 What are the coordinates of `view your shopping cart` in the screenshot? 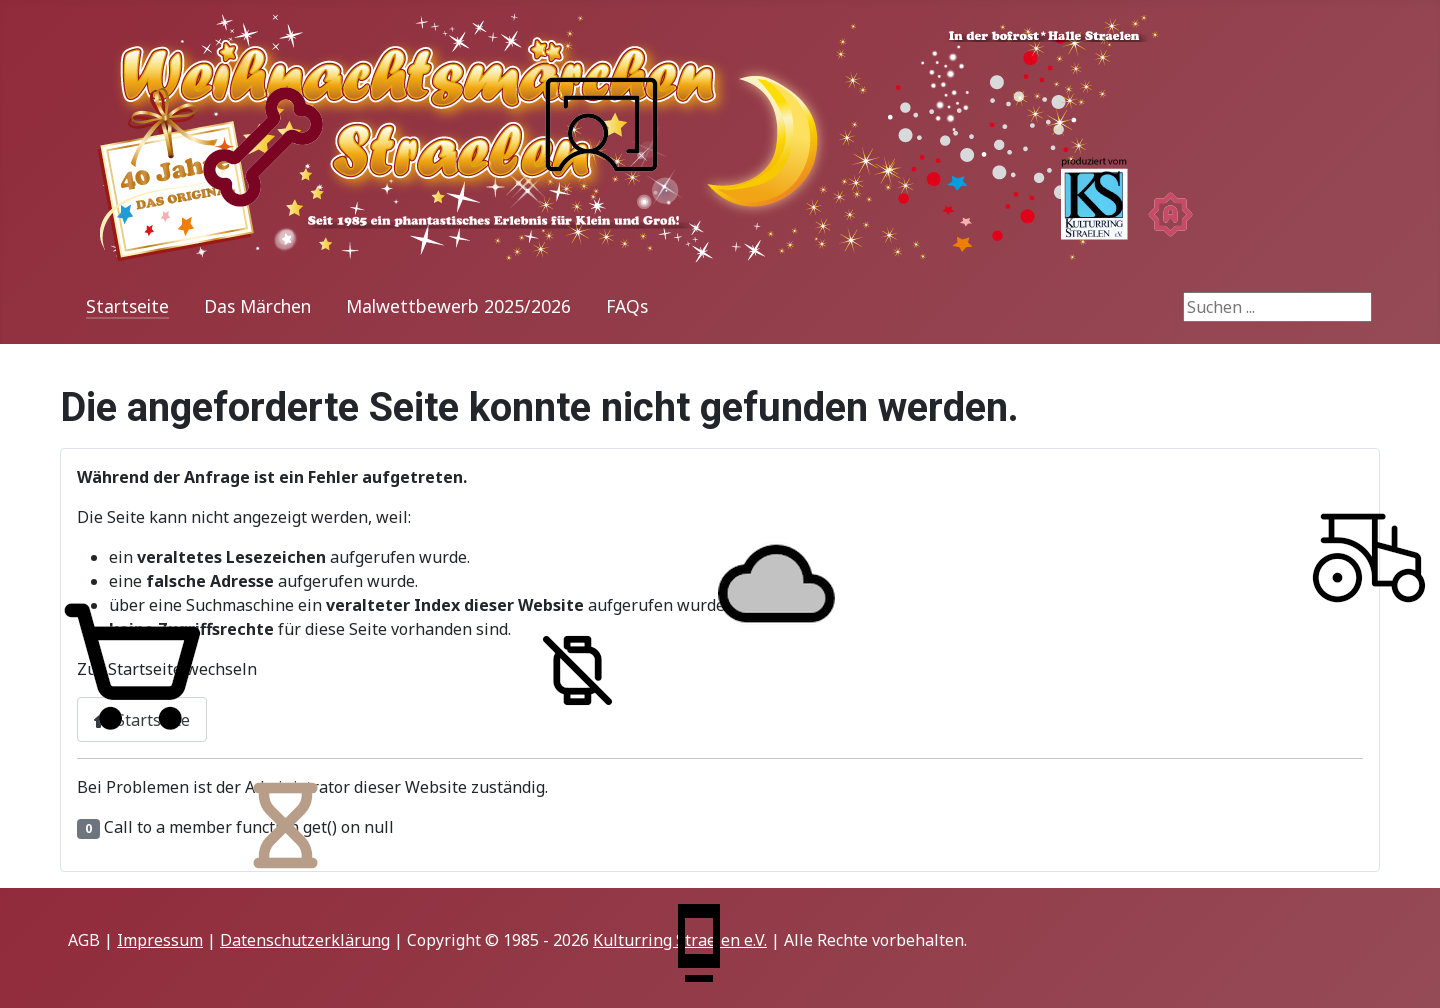 It's located at (133, 665).